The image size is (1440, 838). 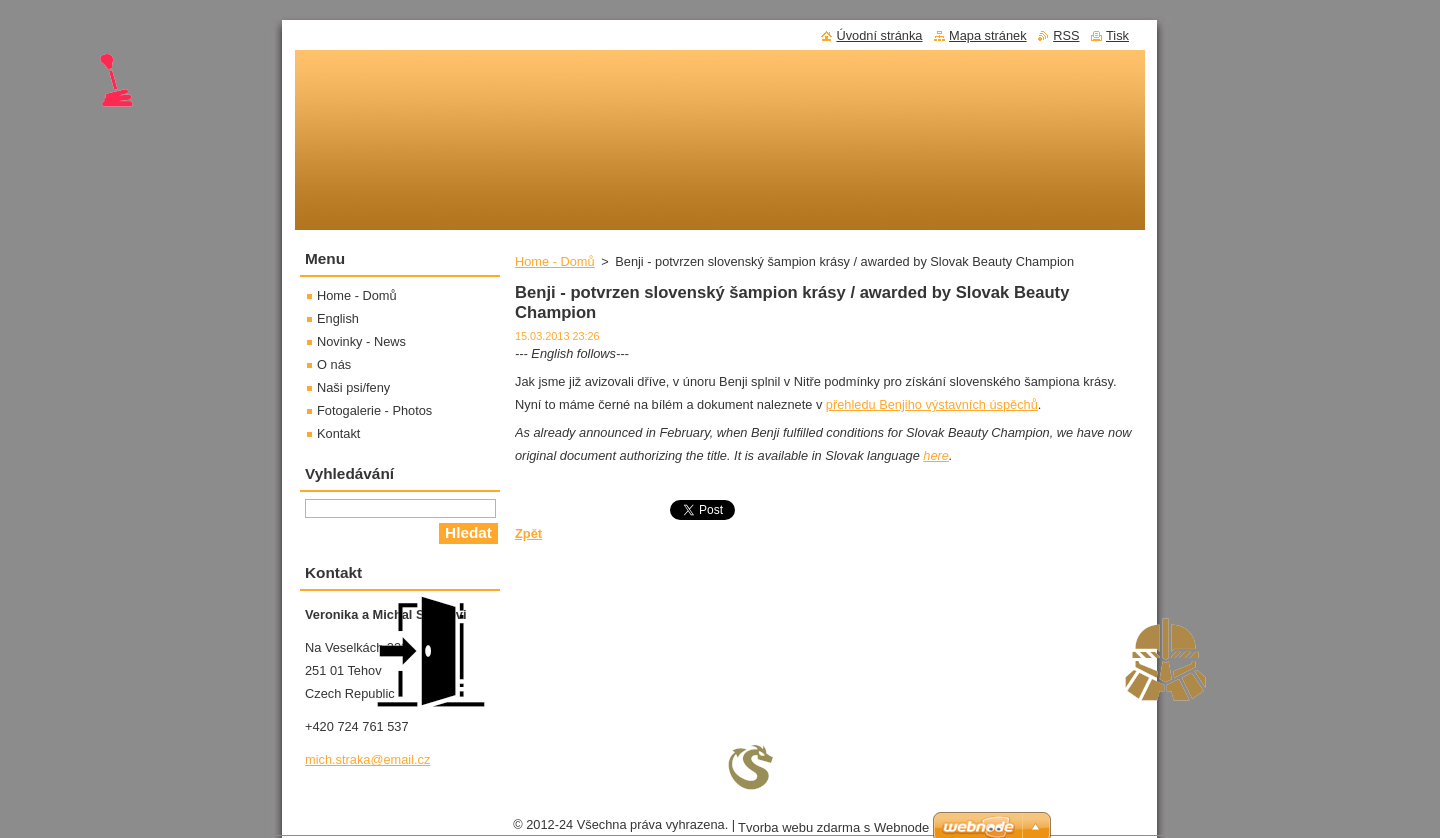 What do you see at coordinates (431, 651) in the screenshot?
I see `exit or log out of the current session` at bounding box center [431, 651].